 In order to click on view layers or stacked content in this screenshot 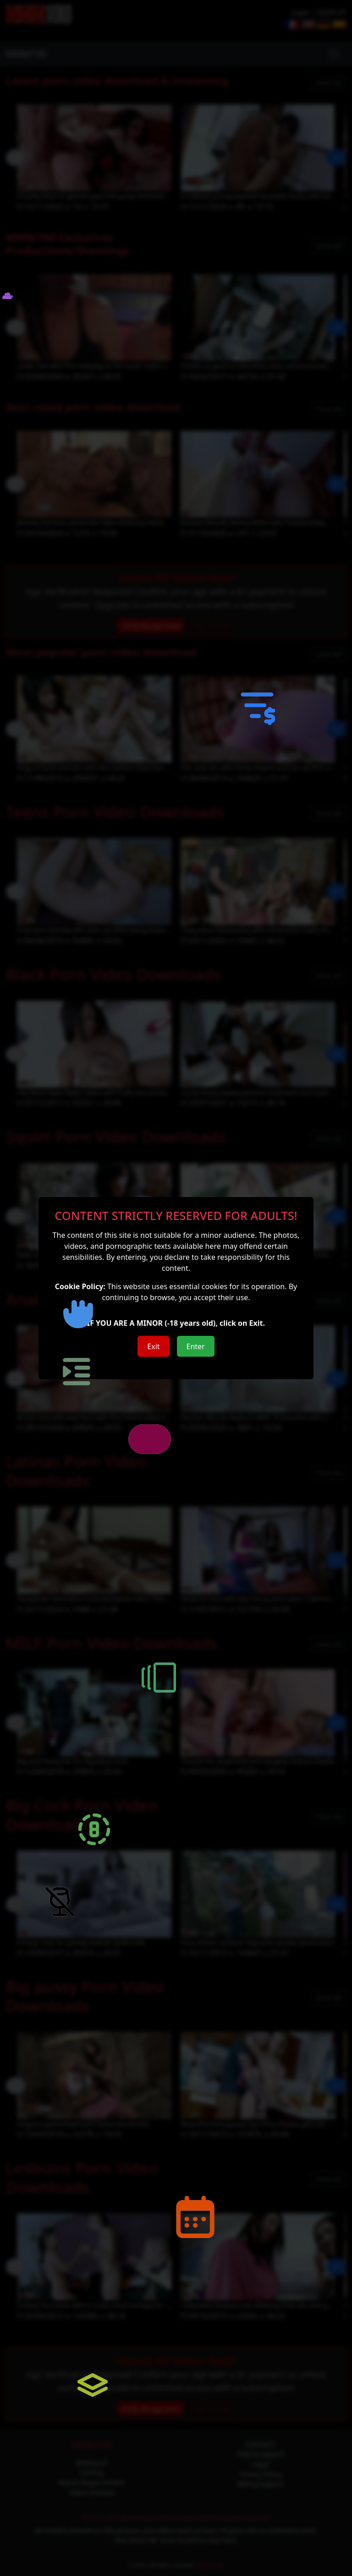, I will do `click(93, 2385)`.